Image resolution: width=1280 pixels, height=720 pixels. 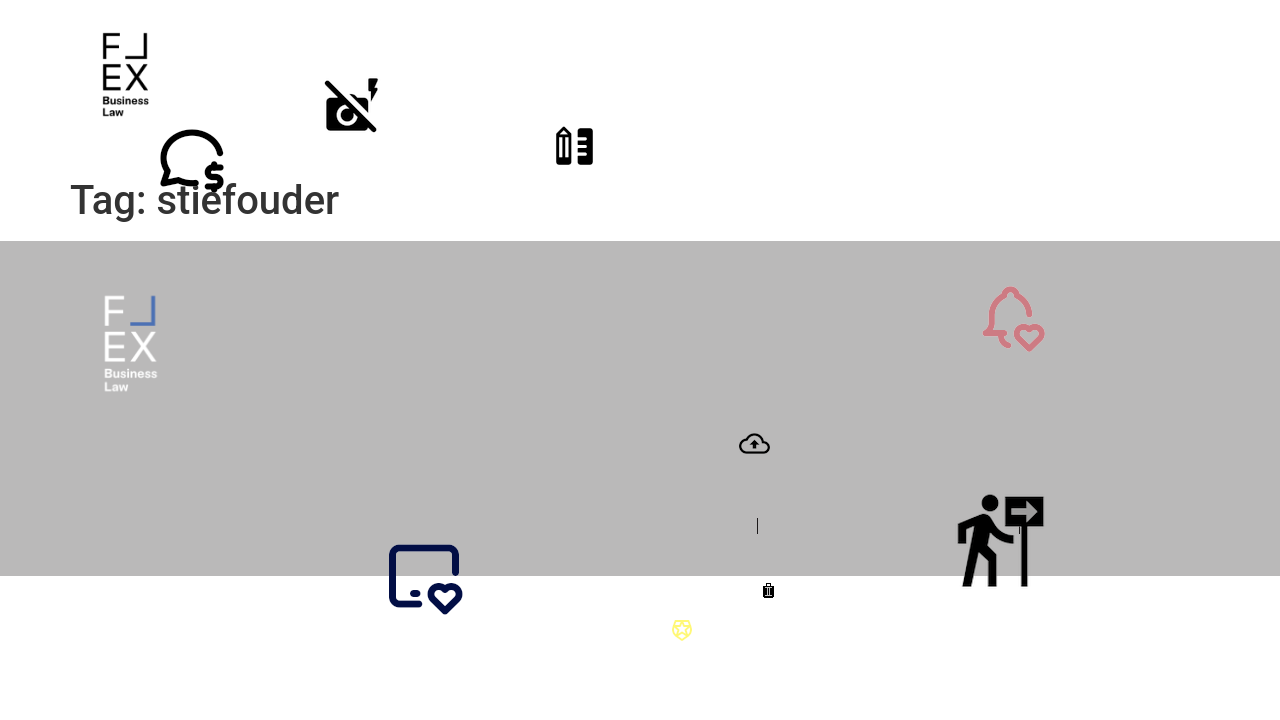 What do you see at coordinates (192, 158) in the screenshot?
I see `send or receive payment messages` at bounding box center [192, 158].